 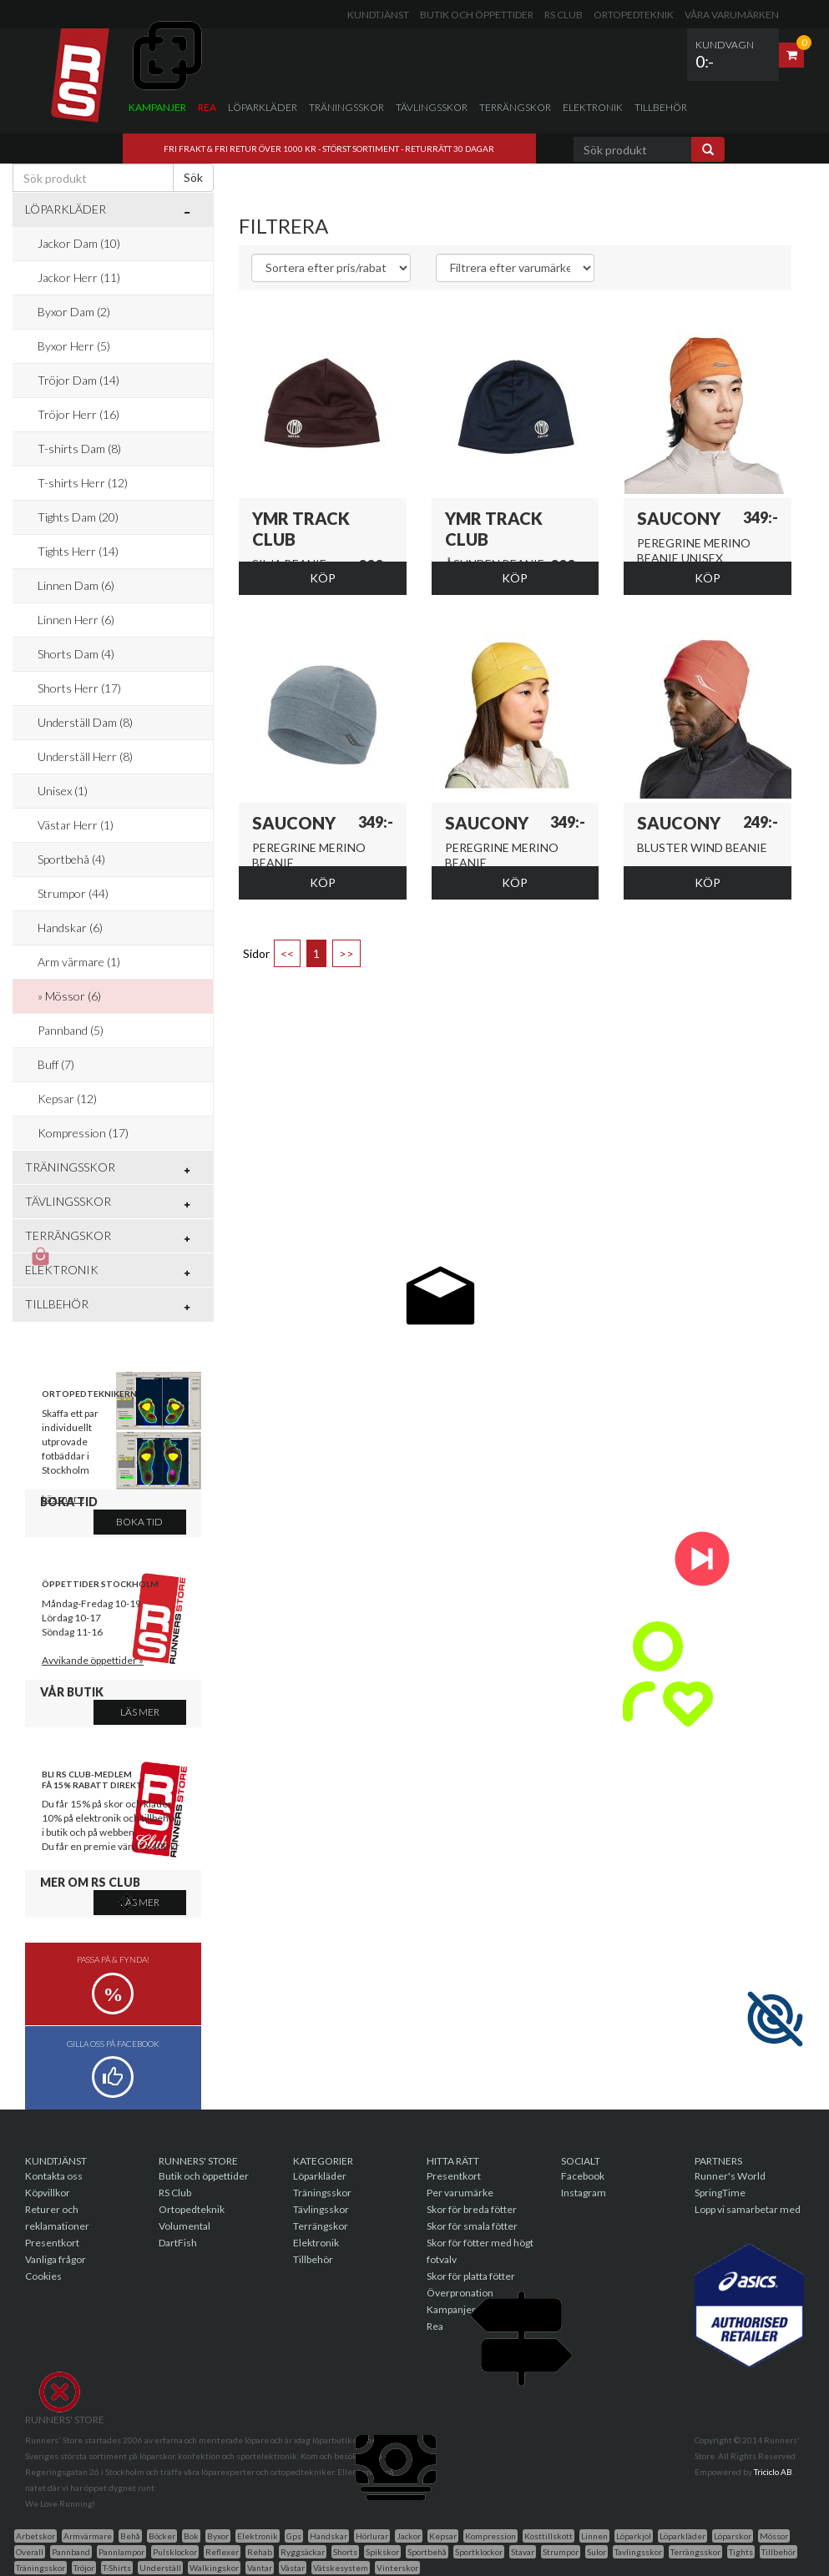 I want to click on view directions or navigation options, so click(x=521, y=2338).